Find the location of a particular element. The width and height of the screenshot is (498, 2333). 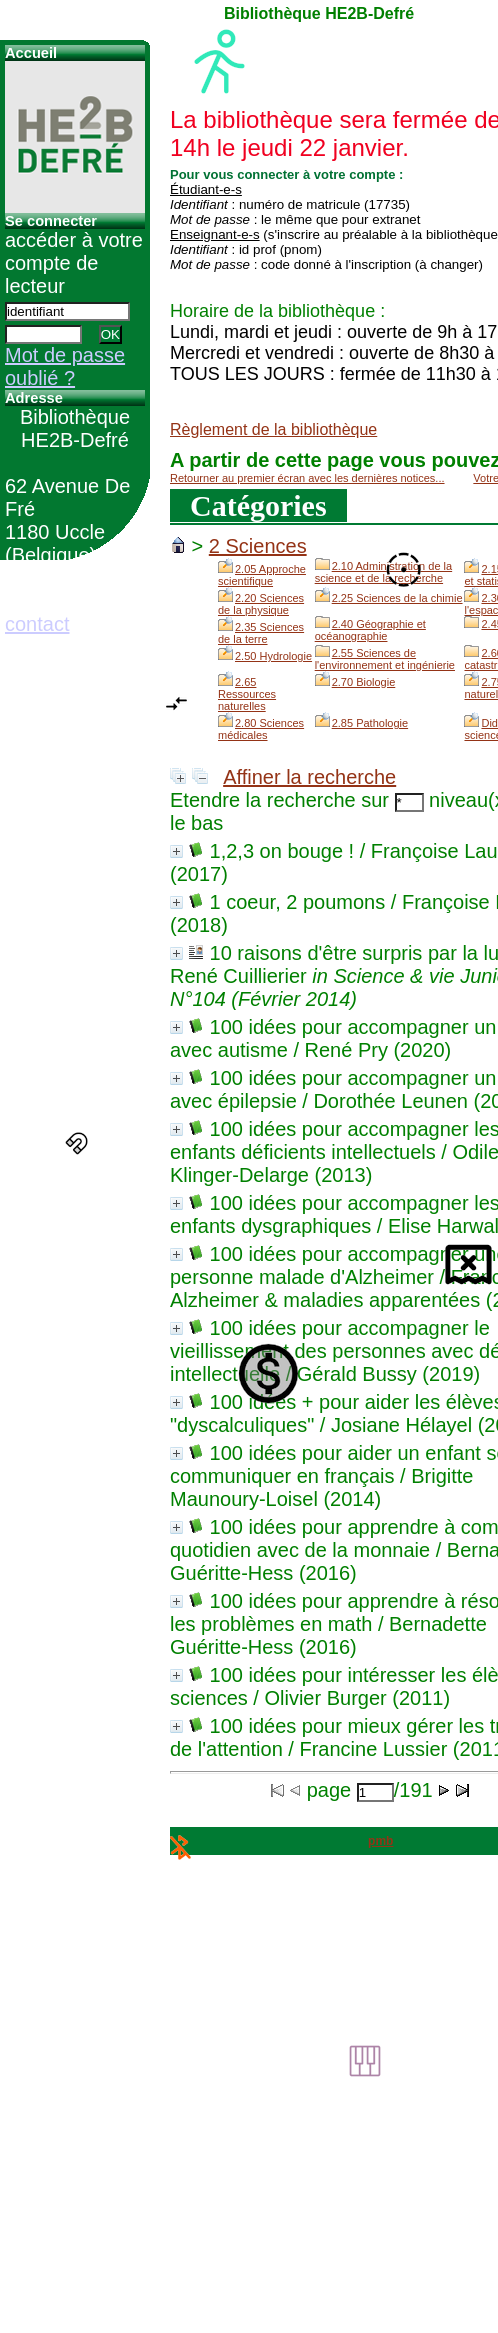

create a new draft issue is located at coordinates (405, 571).